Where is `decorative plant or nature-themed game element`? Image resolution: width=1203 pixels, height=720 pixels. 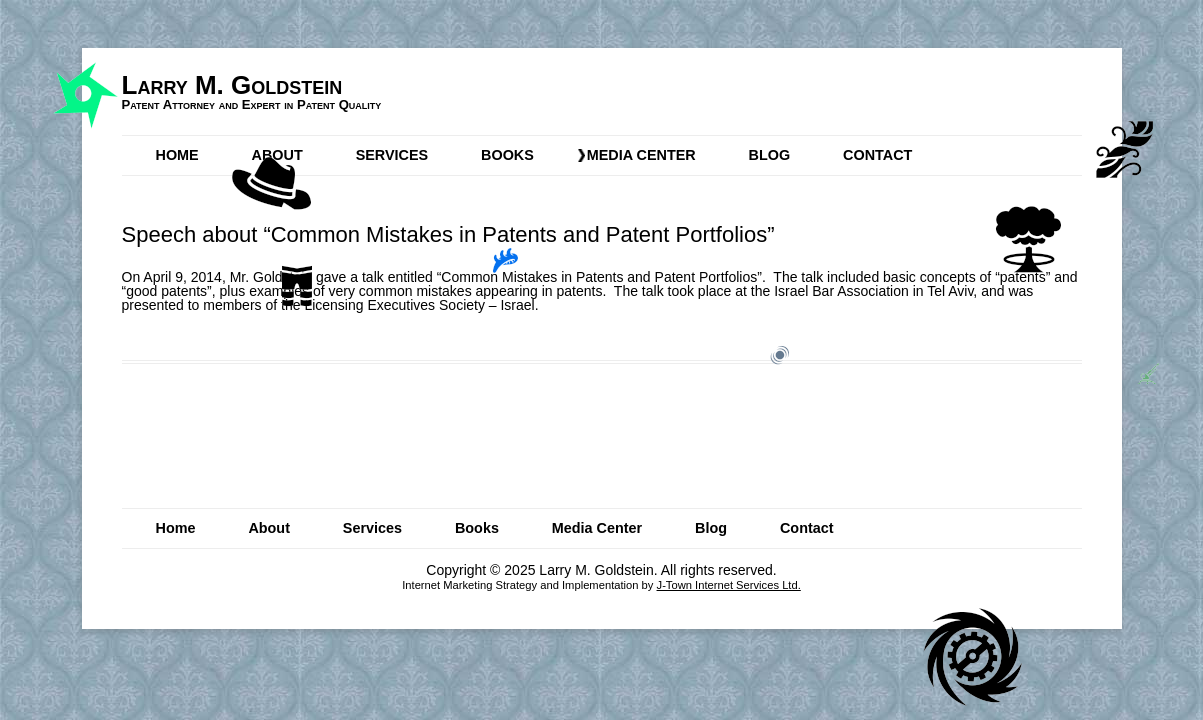
decorative plant or nature-themed game element is located at coordinates (1124, 149).